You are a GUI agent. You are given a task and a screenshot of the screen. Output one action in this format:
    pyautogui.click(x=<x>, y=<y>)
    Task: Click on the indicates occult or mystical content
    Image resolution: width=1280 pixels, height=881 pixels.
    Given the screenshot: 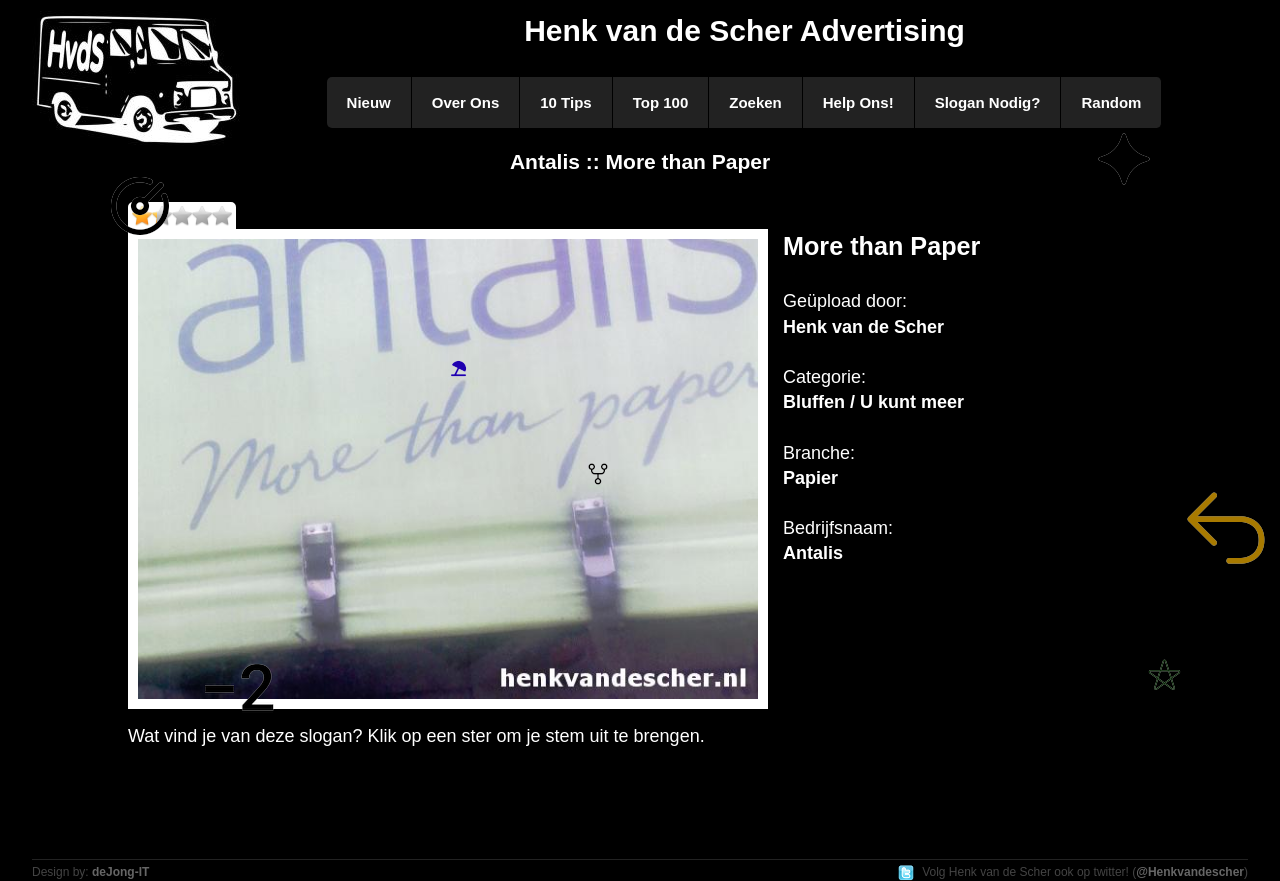 What is the action you would take?
    pyautogui.click(x=1164, y=676)
    